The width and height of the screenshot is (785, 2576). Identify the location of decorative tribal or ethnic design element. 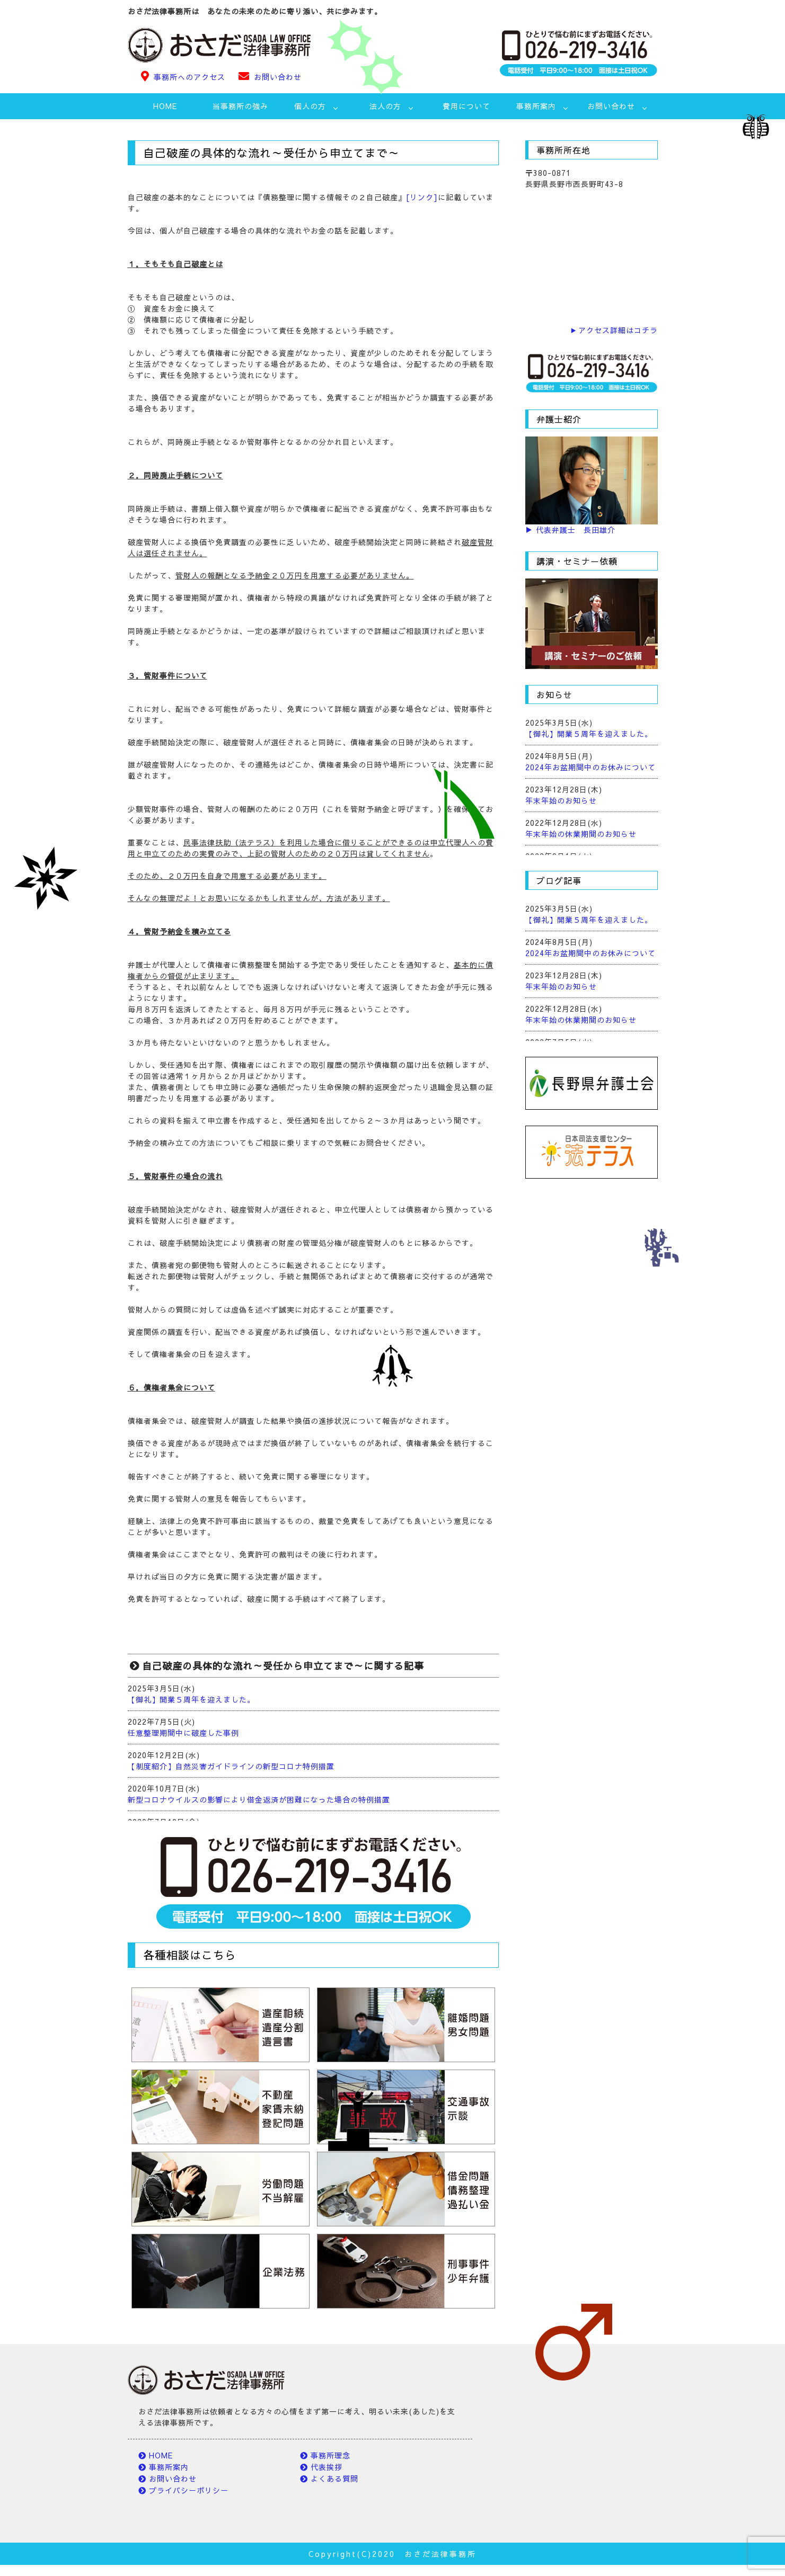
(756, 127).